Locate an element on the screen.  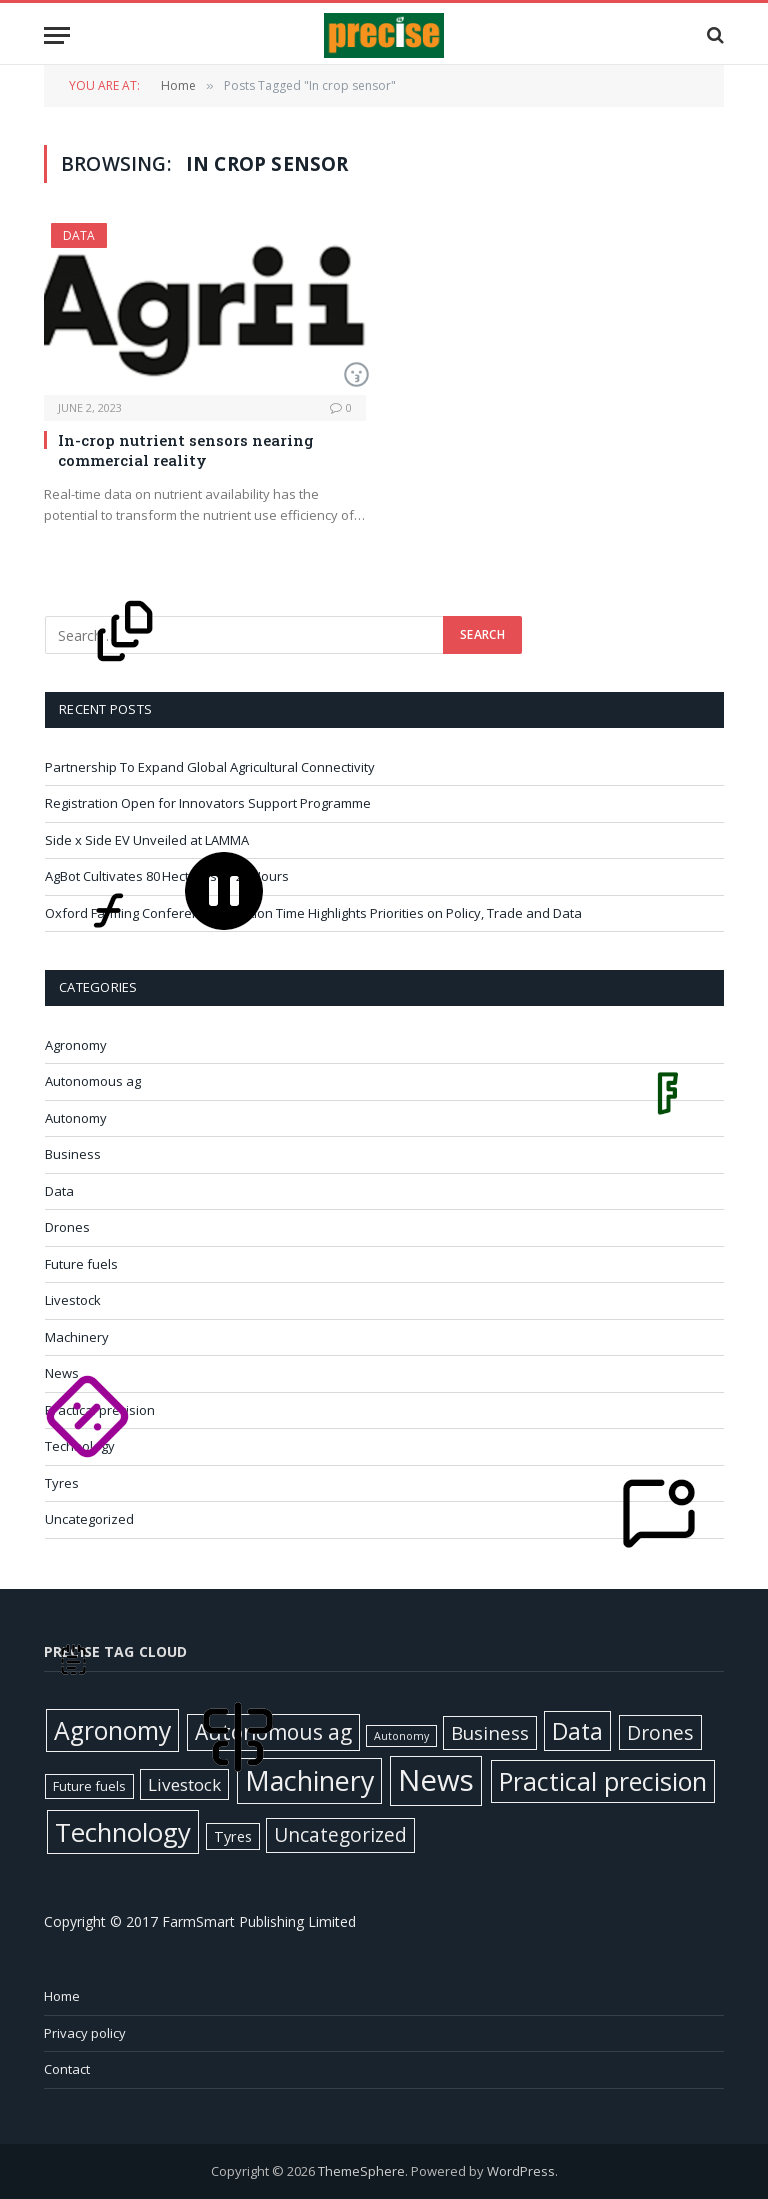
view stacked or grouped files is located at coordinates (125, 631).